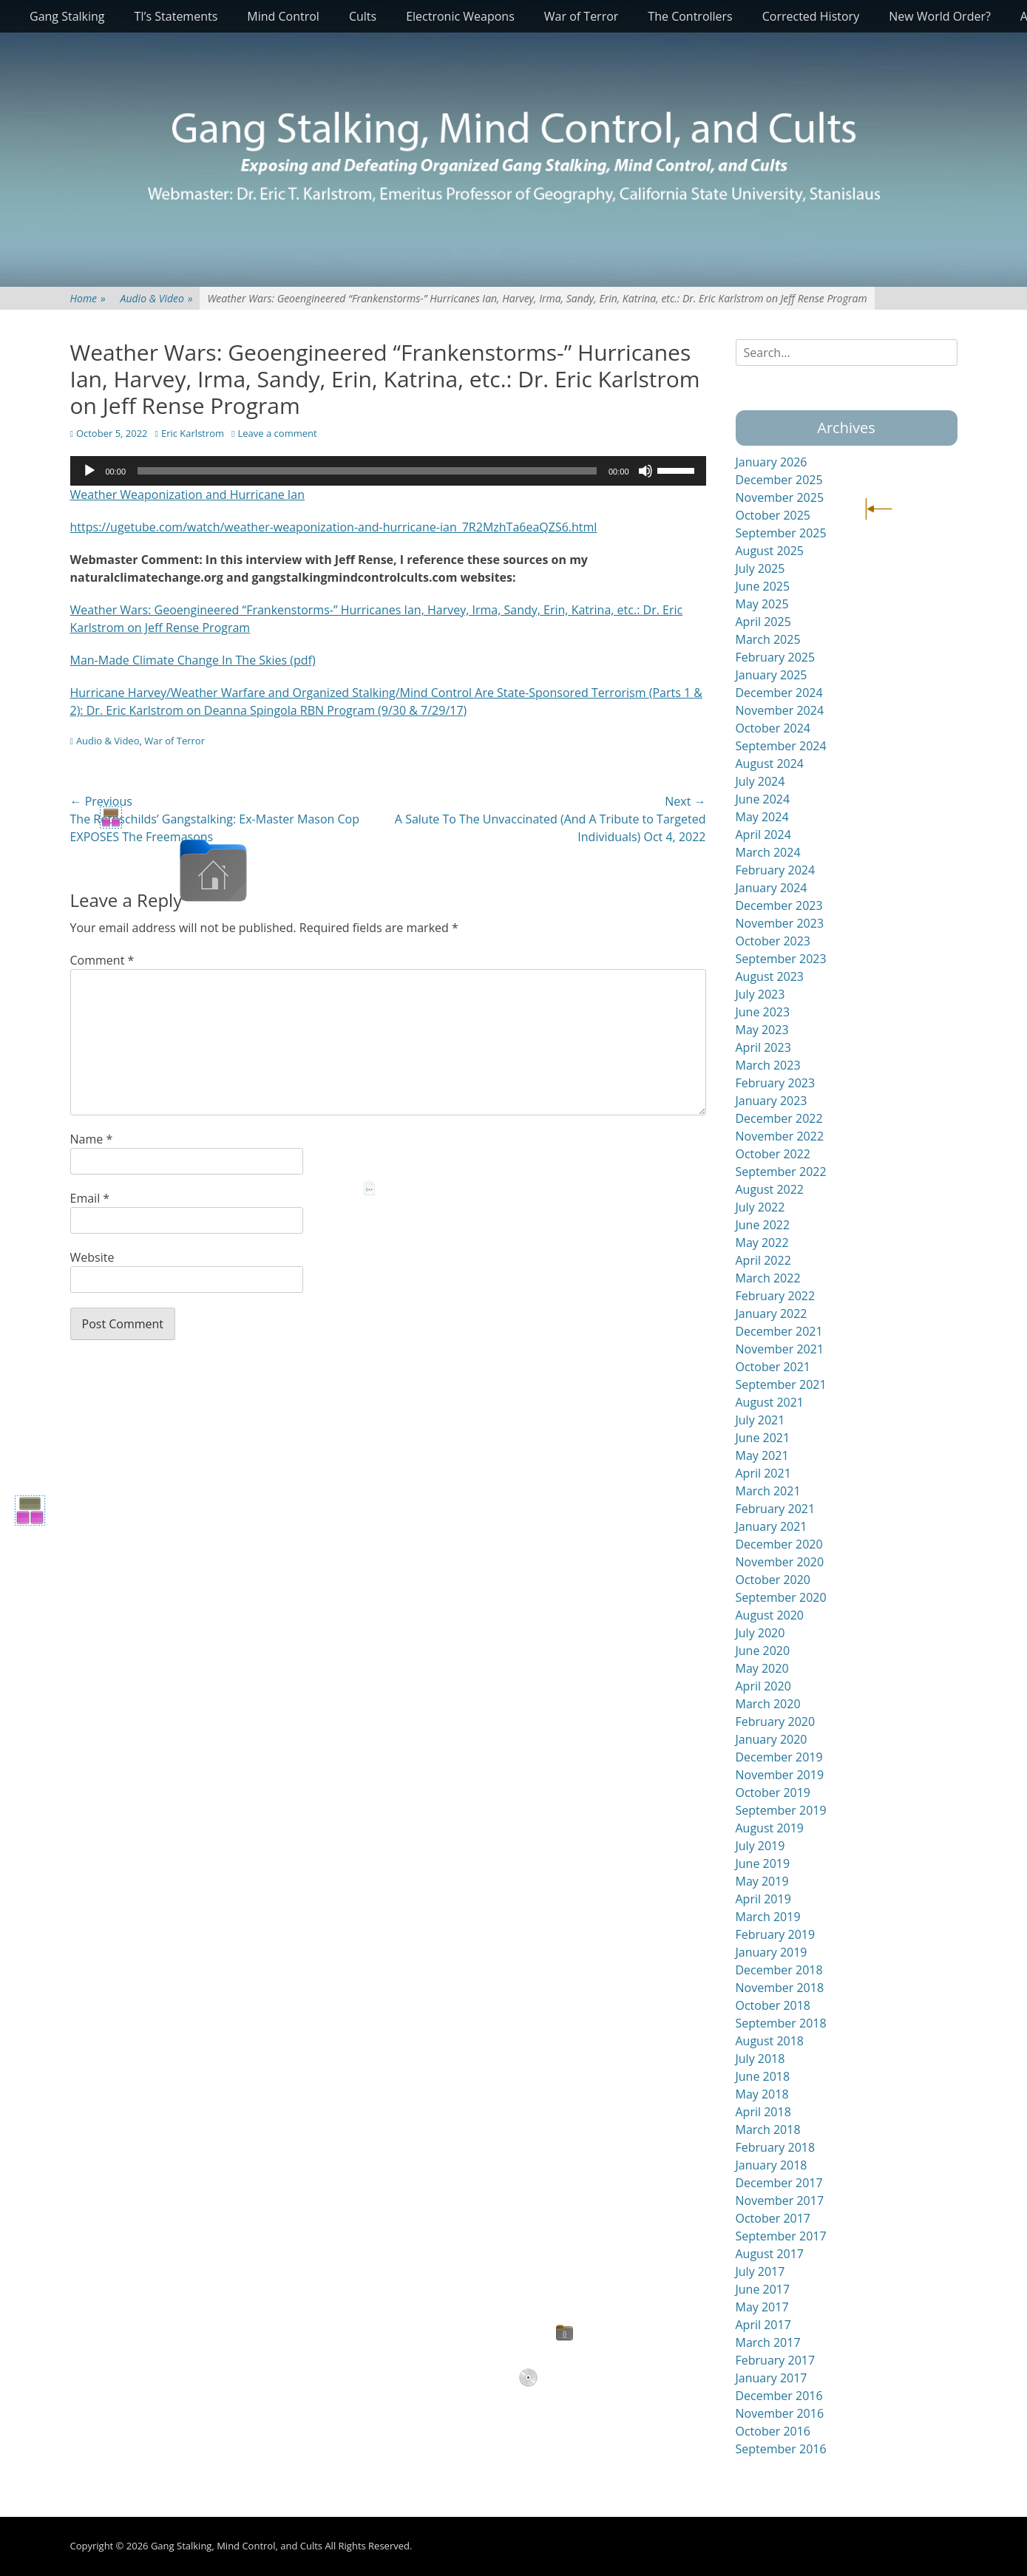  What do you see at coordinates (369, 1188) in the screenshot?
I see `a c++ source code file` at bounding box center [369, 1188].